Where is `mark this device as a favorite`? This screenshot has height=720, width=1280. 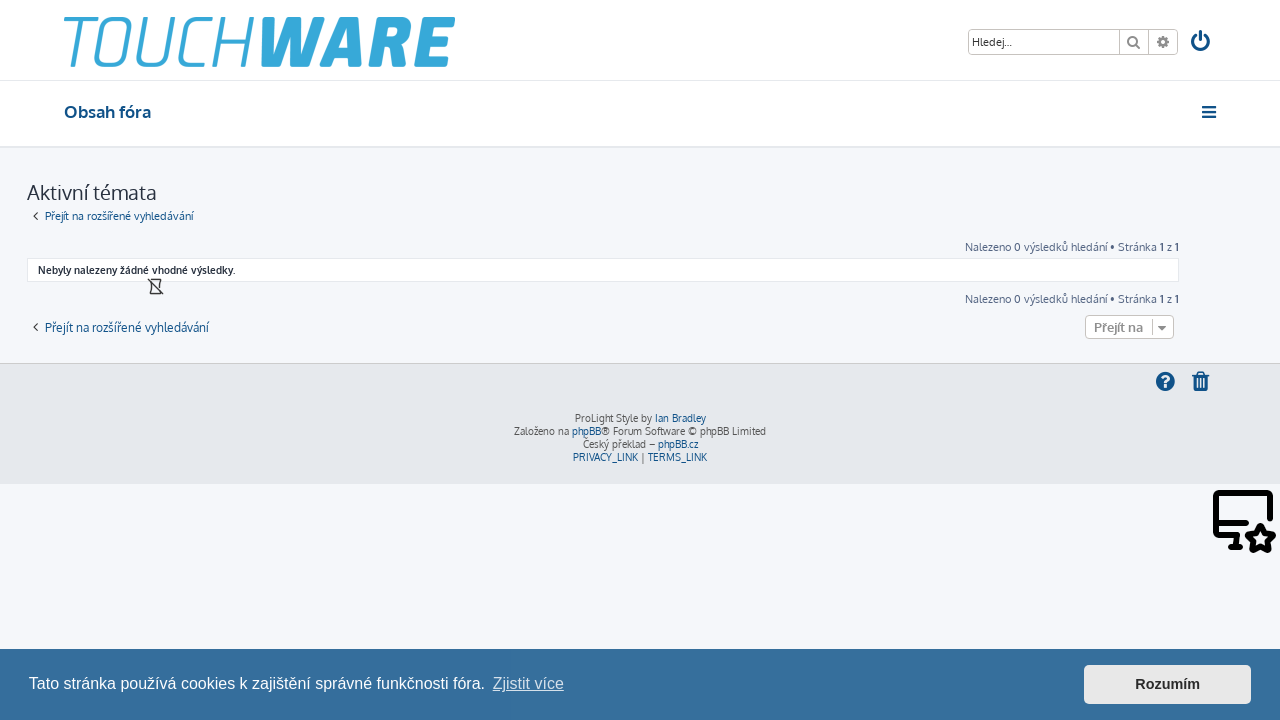
mark this device as a favorite is located at coordinates (1243, 520).